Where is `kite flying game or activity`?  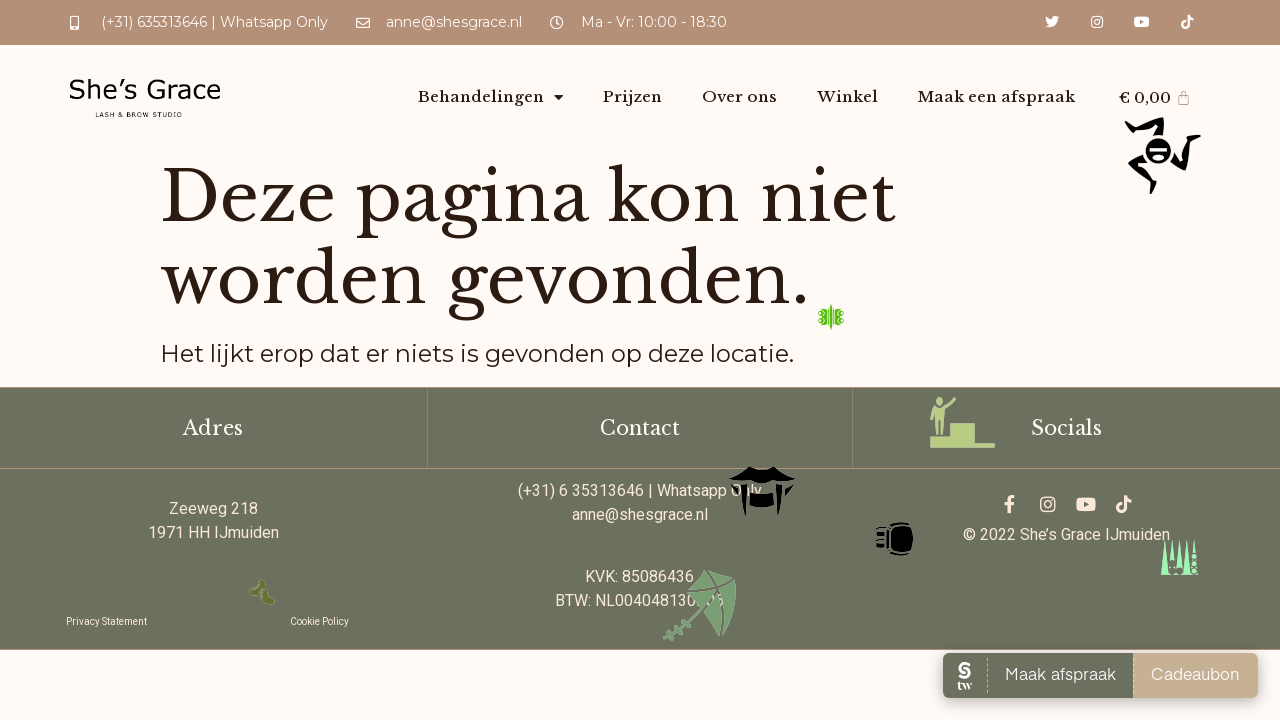 kite flying game or activity is located at coordinates (701, 603).